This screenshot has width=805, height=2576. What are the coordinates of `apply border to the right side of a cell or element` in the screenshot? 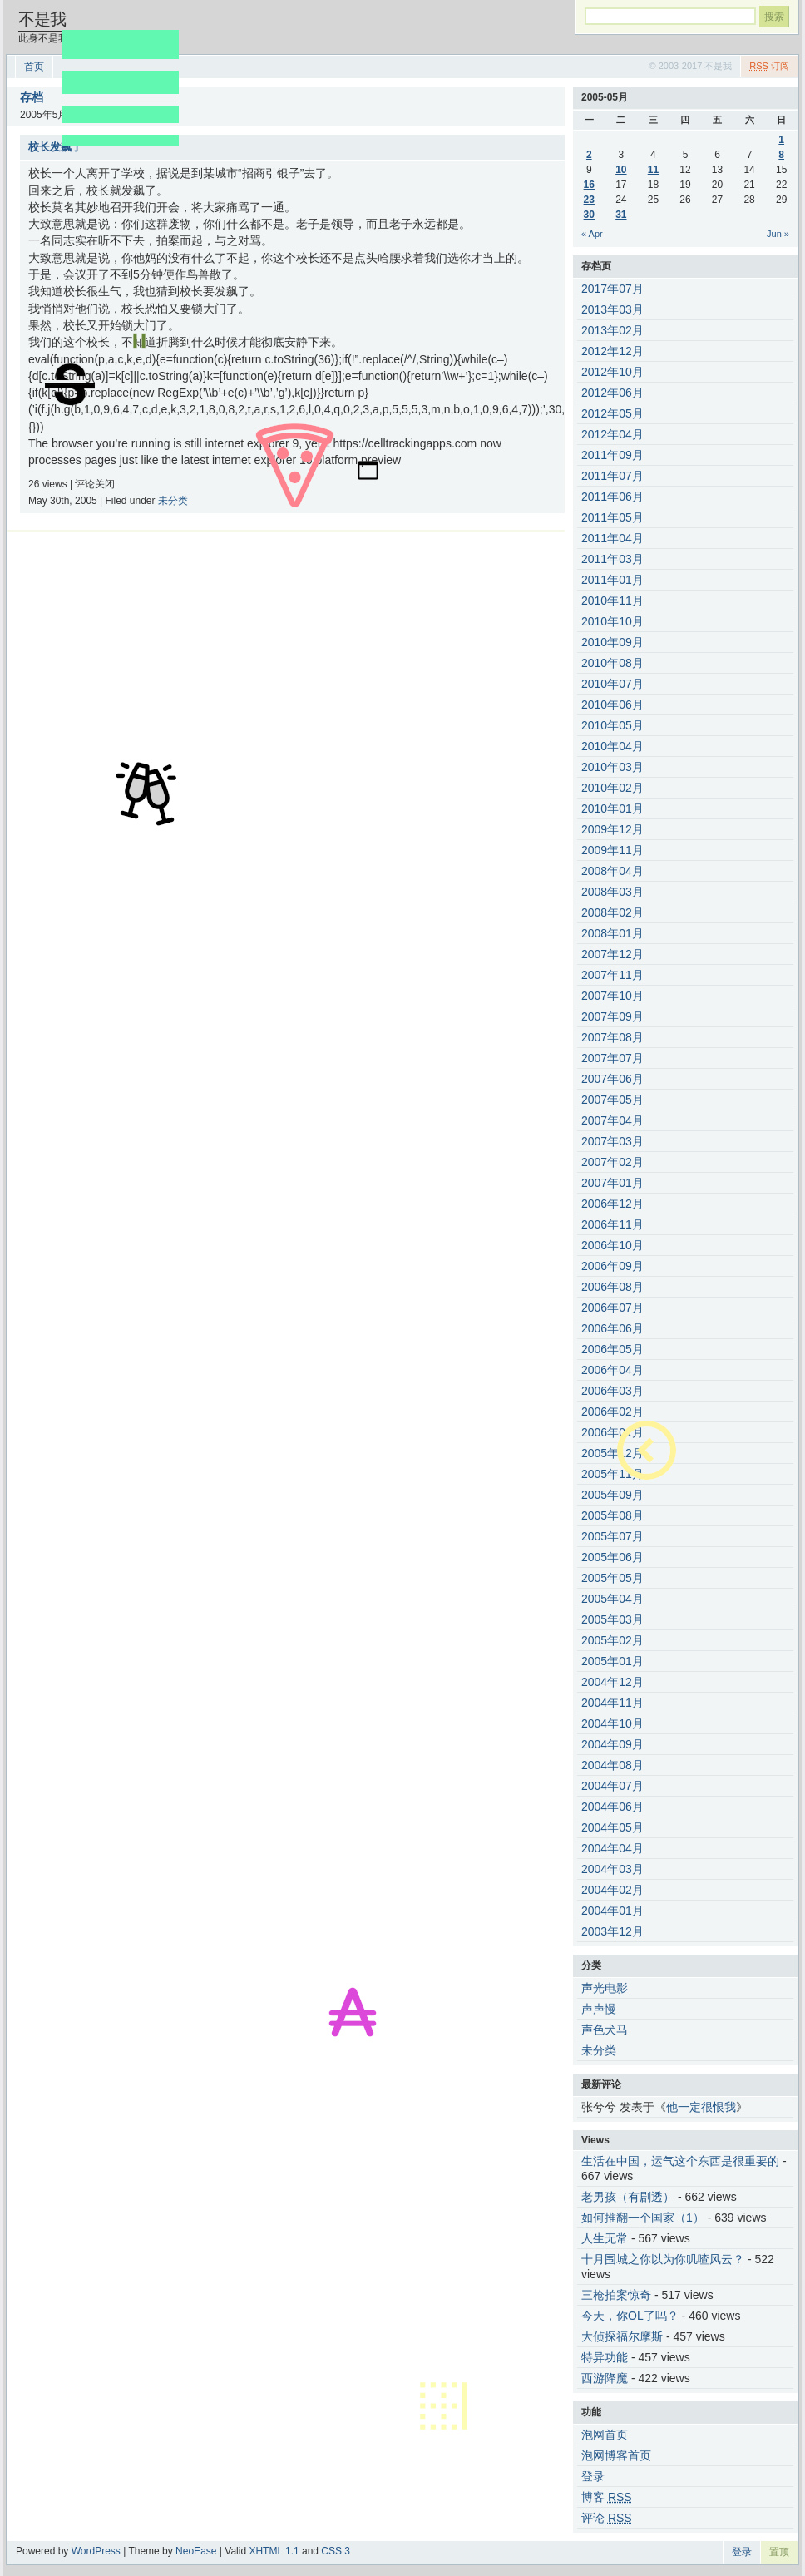 It's located at (443, 2405).